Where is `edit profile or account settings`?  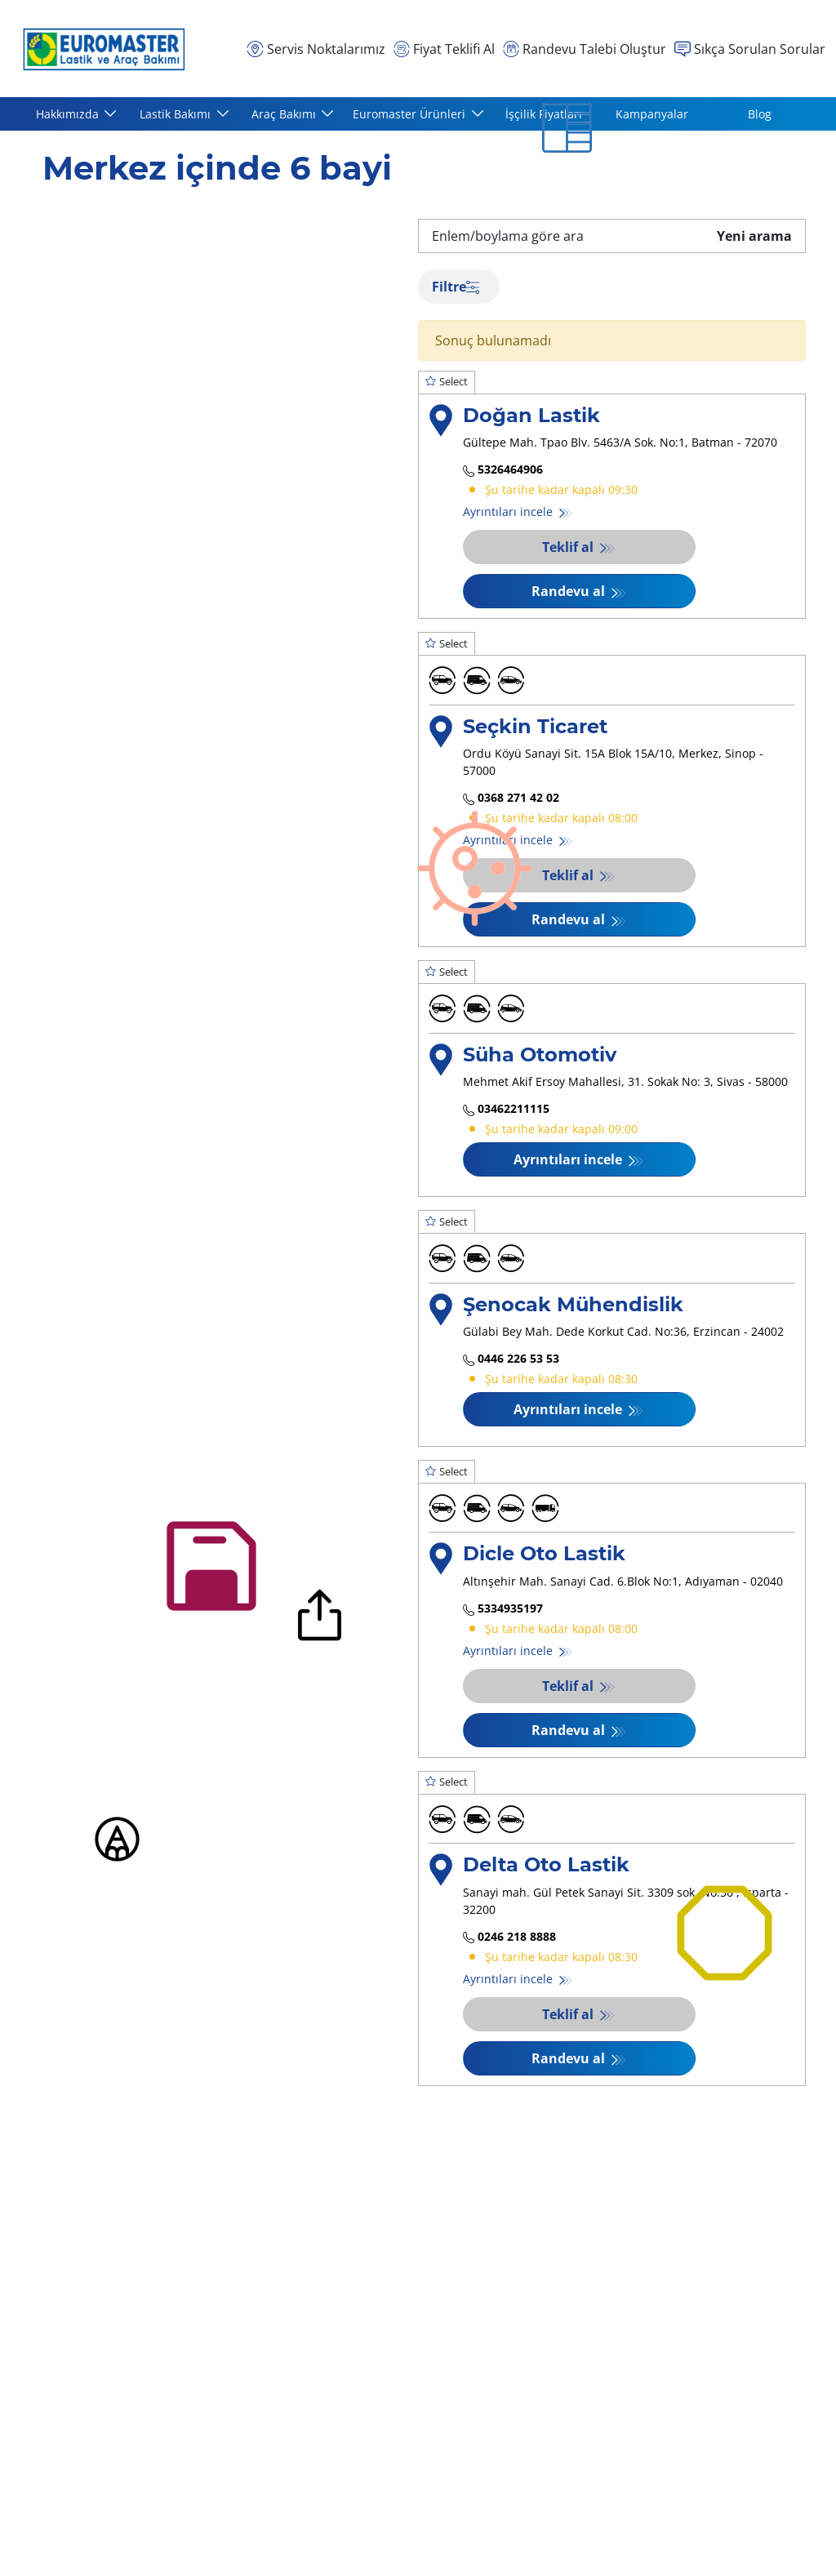
edit profile or account settings is located at coordinates (117, 1839).